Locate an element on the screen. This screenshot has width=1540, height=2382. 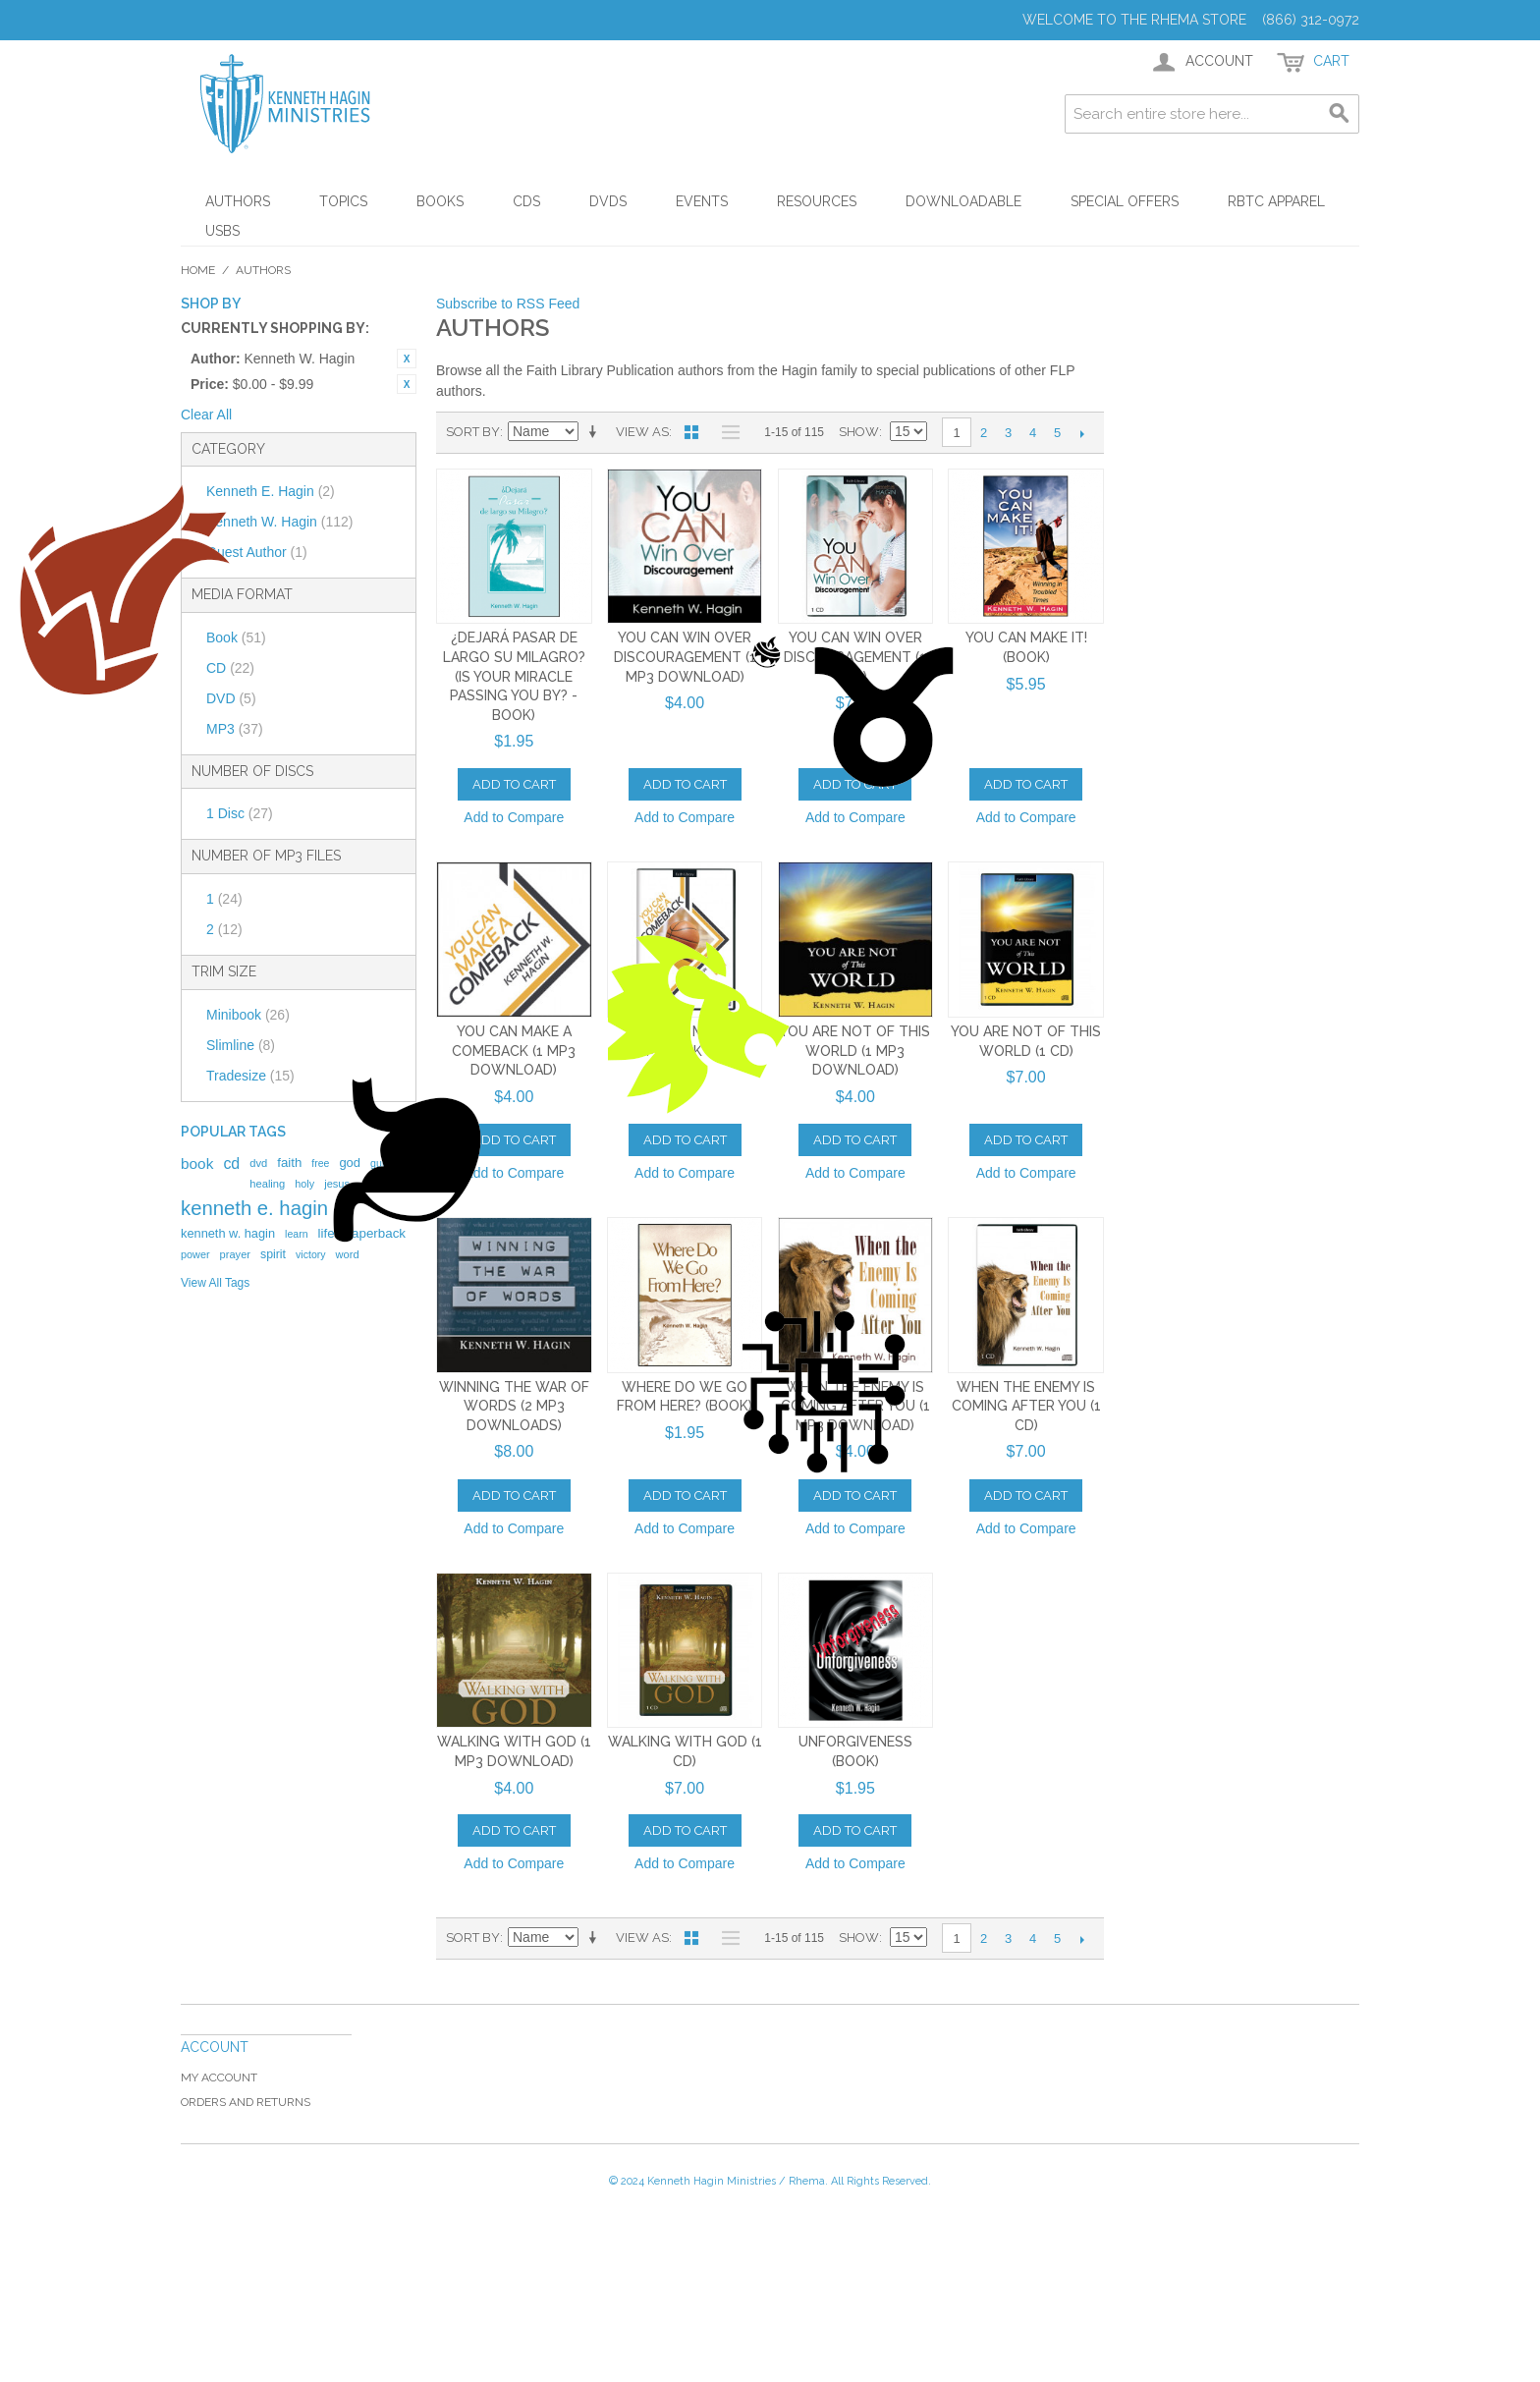
represents a lion character or avatar in a game is located at coordinates (699, 1026).